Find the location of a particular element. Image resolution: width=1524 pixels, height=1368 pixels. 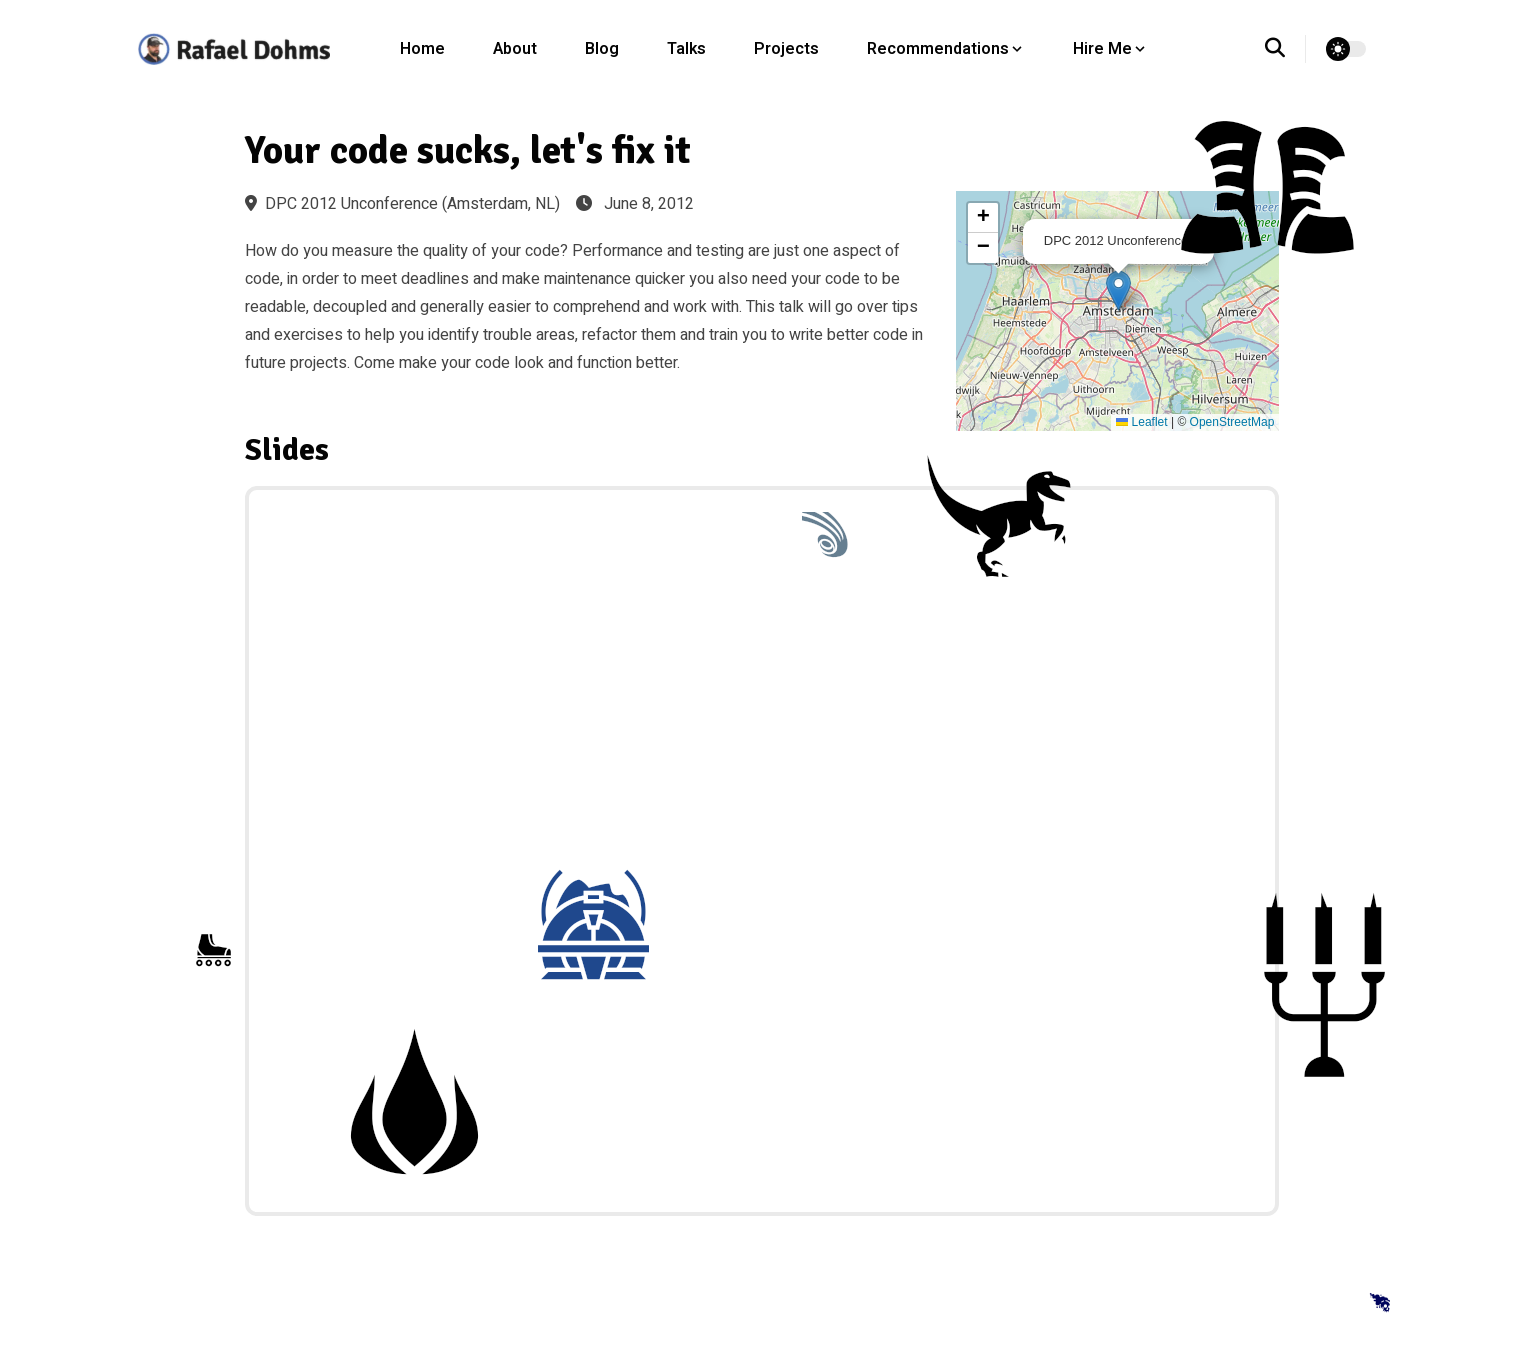

dinosaur or prehistoric creature category in a game is located at coordinates (999, 516).